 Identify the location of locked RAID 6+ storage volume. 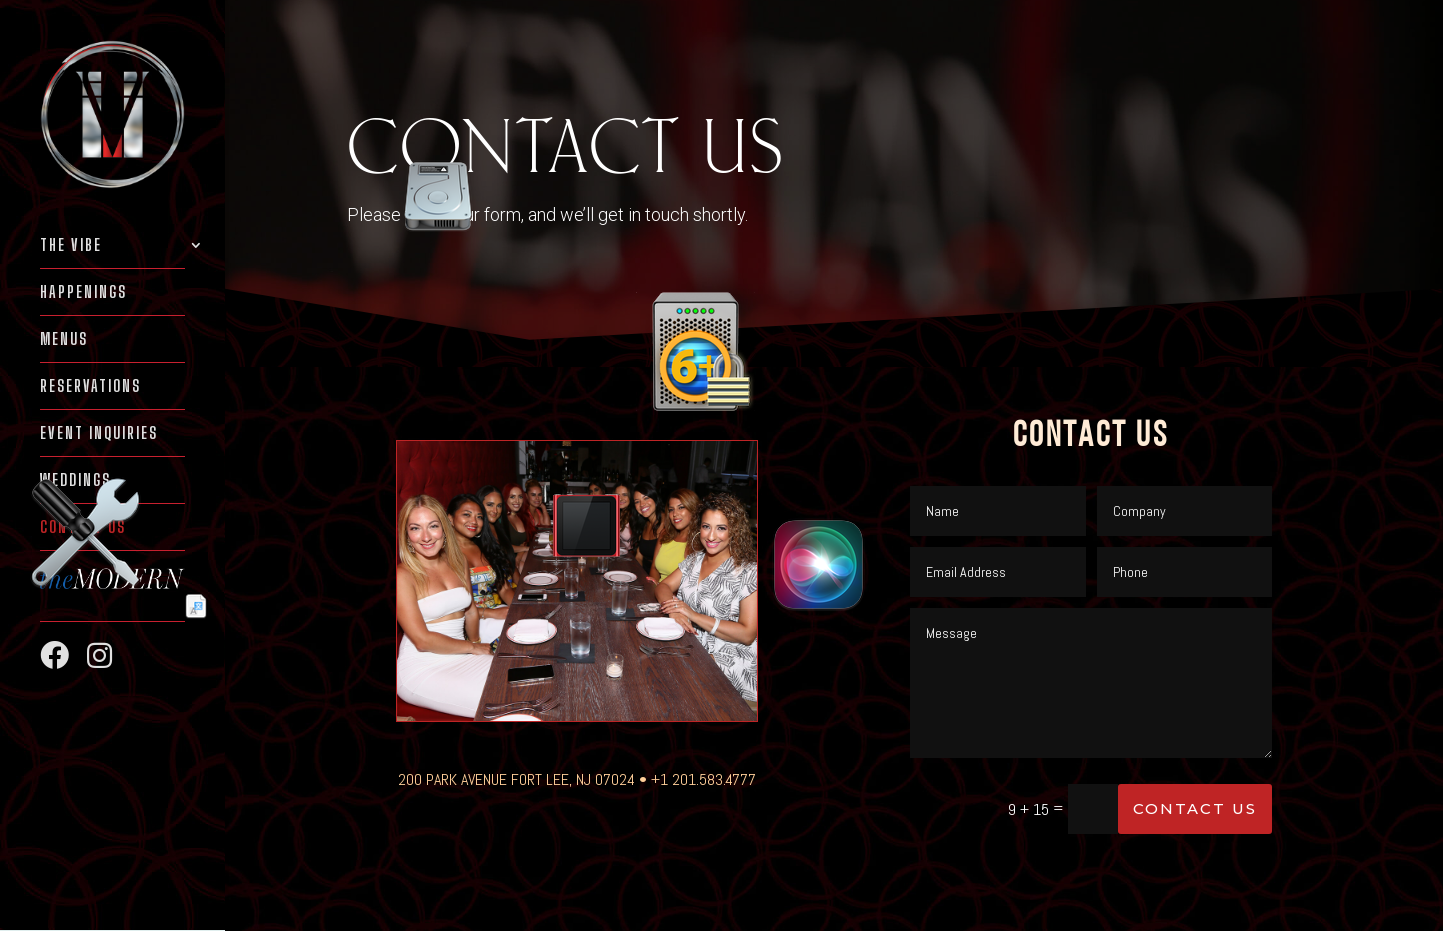
(695, 351).